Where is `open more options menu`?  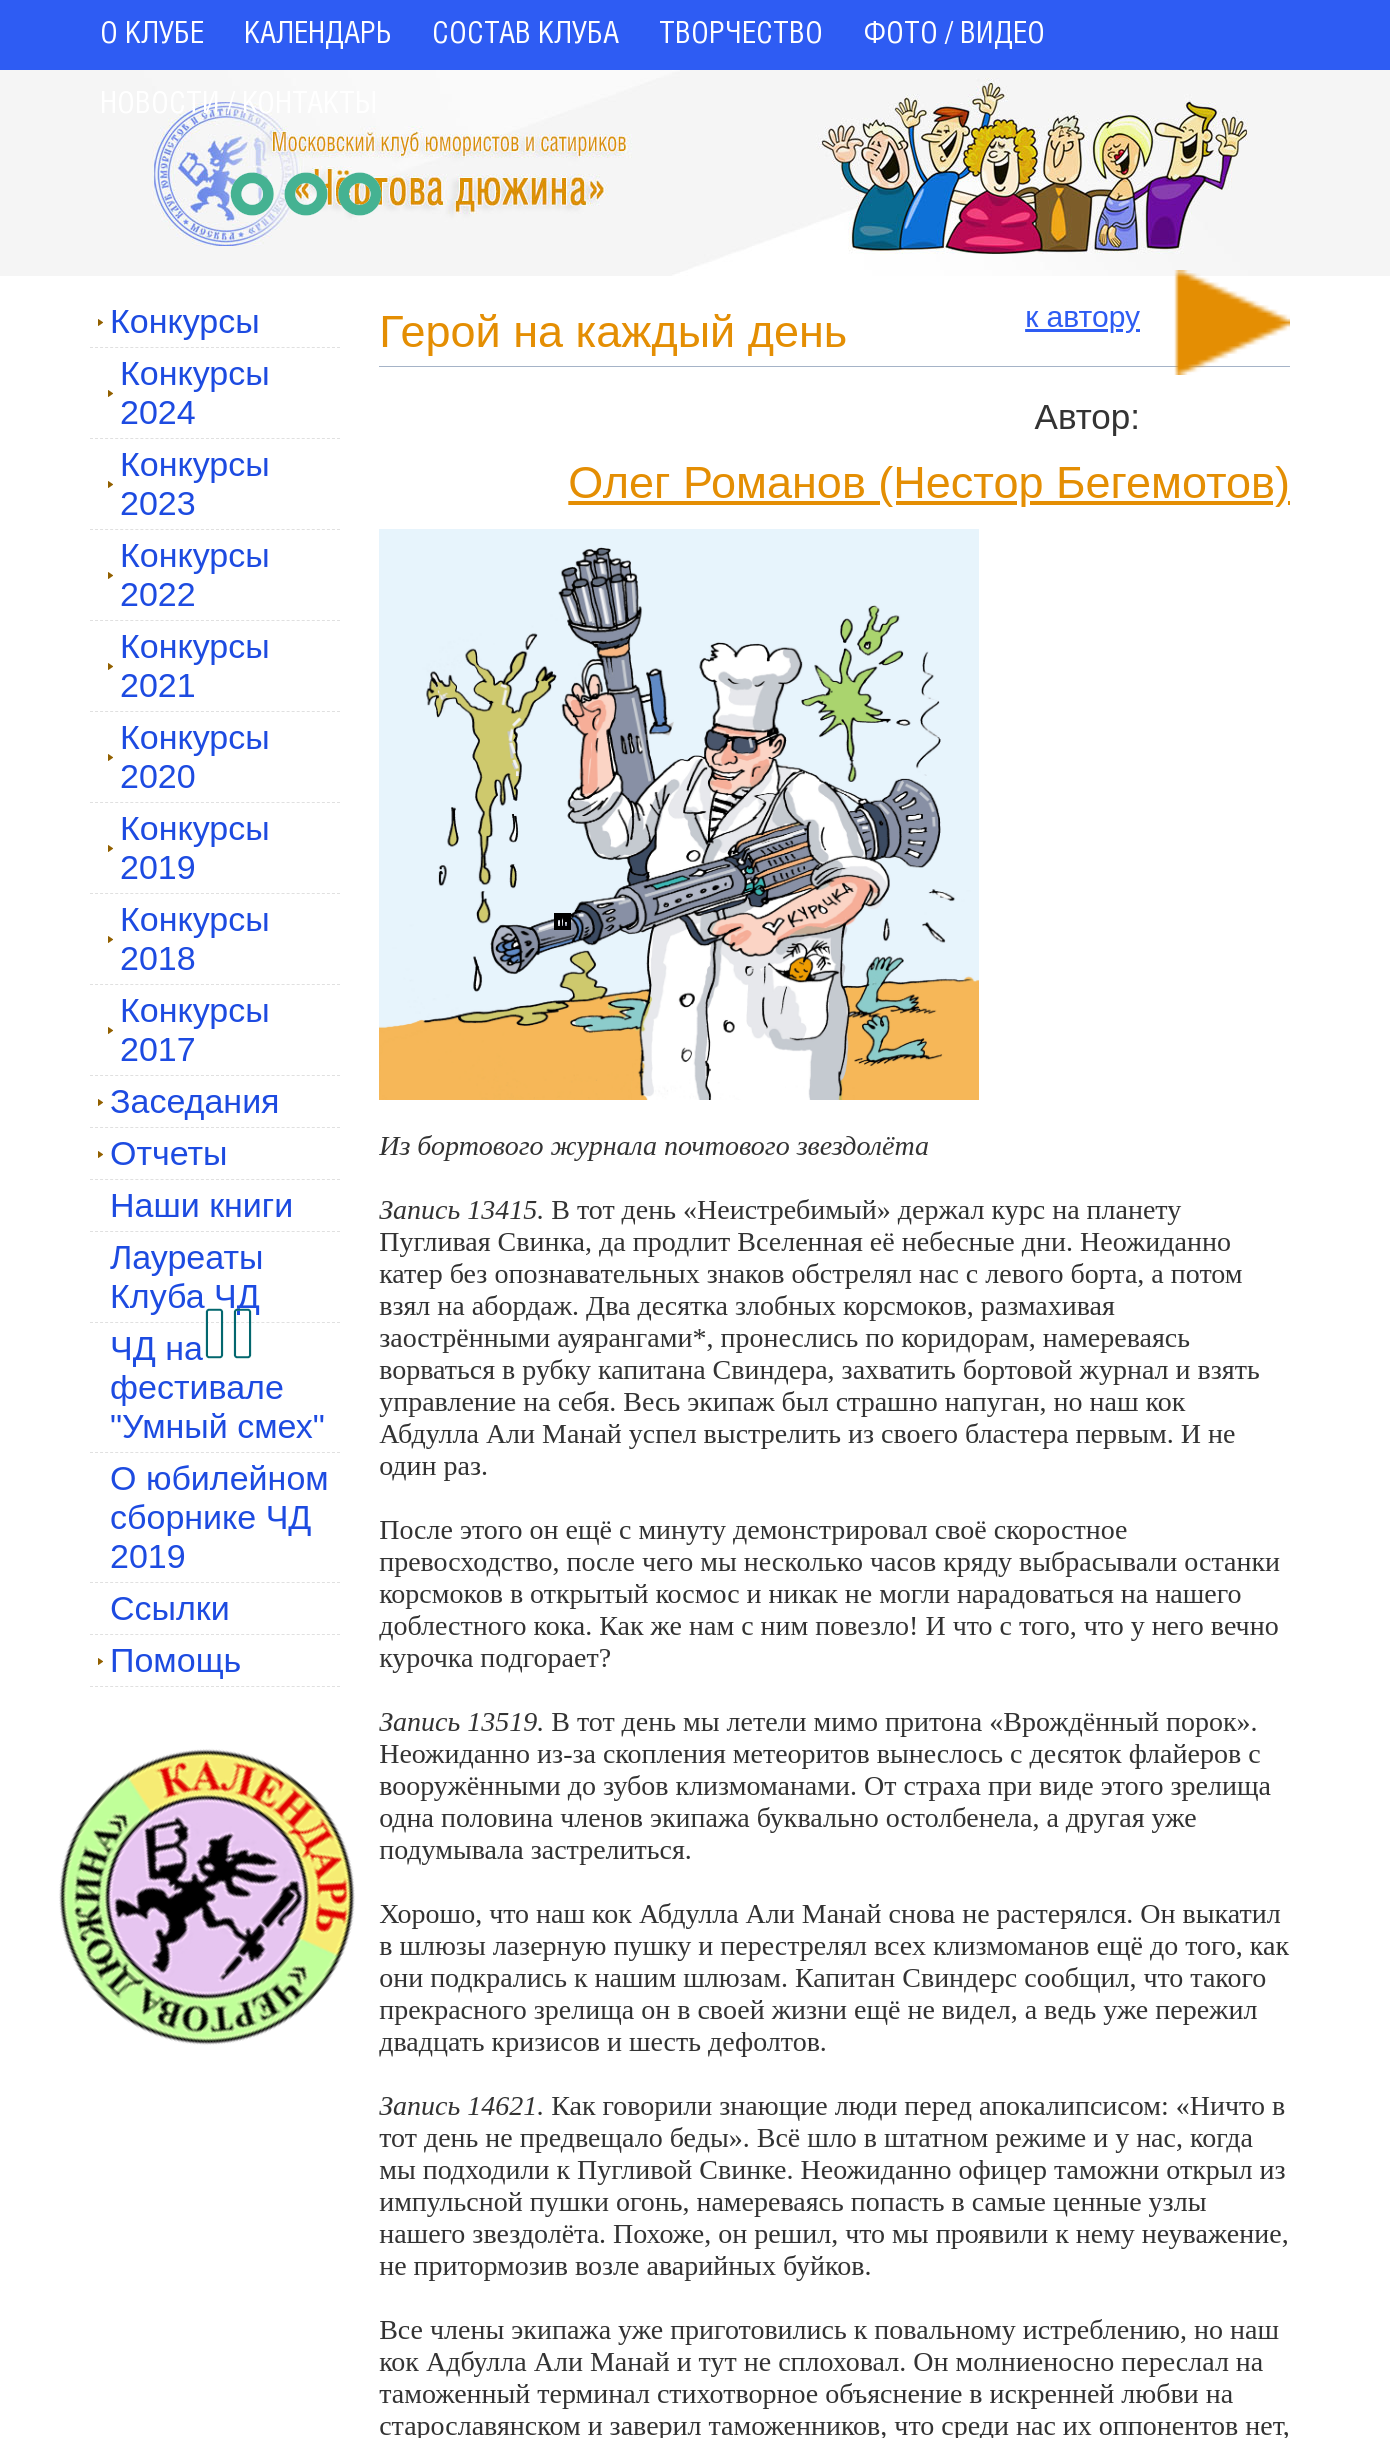 open more options menu is located at coordinates (306, 194).